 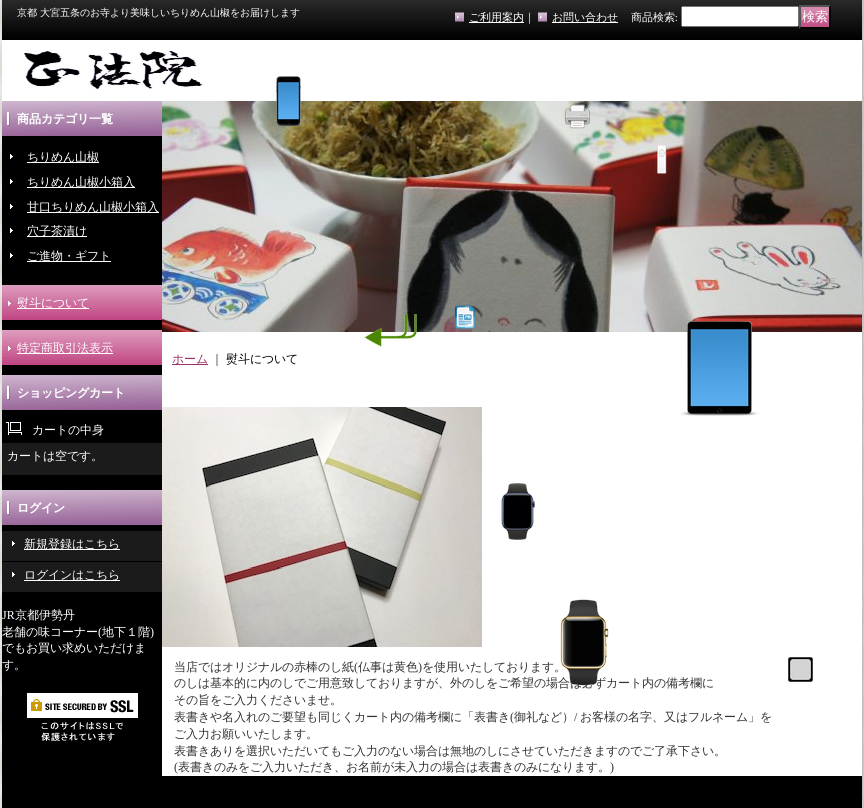 I want to click on sync music to your iPod device, so click(x=661, y=159).